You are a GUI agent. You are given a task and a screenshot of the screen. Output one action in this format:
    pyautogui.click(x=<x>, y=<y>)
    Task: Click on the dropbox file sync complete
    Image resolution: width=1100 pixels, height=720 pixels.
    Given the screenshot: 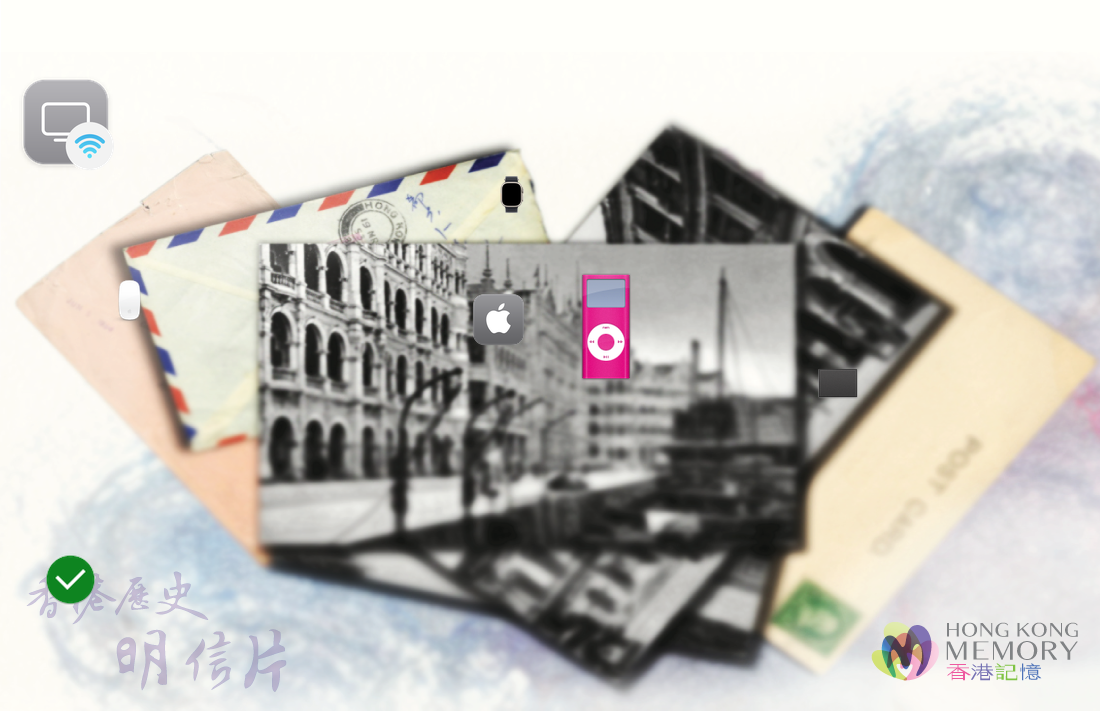 What is the action you would take?
    pyautogui.click(x=70, y=579)
    